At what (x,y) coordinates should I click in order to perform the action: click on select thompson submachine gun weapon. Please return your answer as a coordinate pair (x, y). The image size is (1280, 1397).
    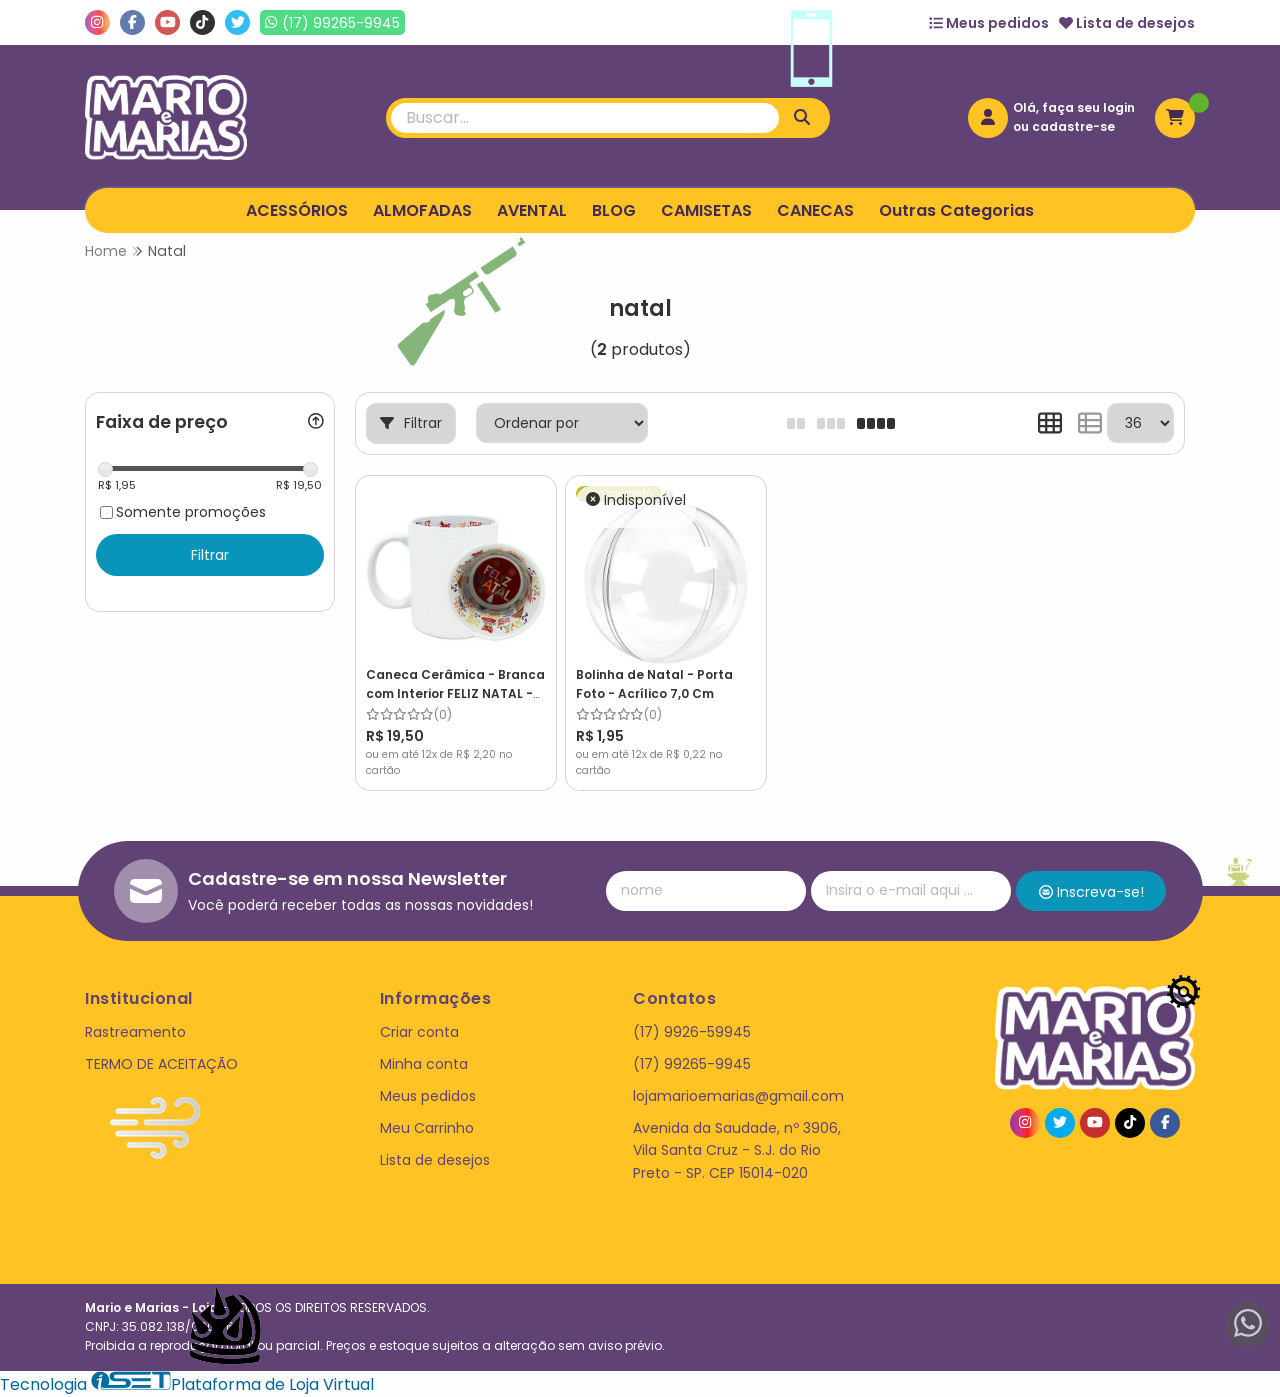
    Looking at the image, I should click on (461, 301).